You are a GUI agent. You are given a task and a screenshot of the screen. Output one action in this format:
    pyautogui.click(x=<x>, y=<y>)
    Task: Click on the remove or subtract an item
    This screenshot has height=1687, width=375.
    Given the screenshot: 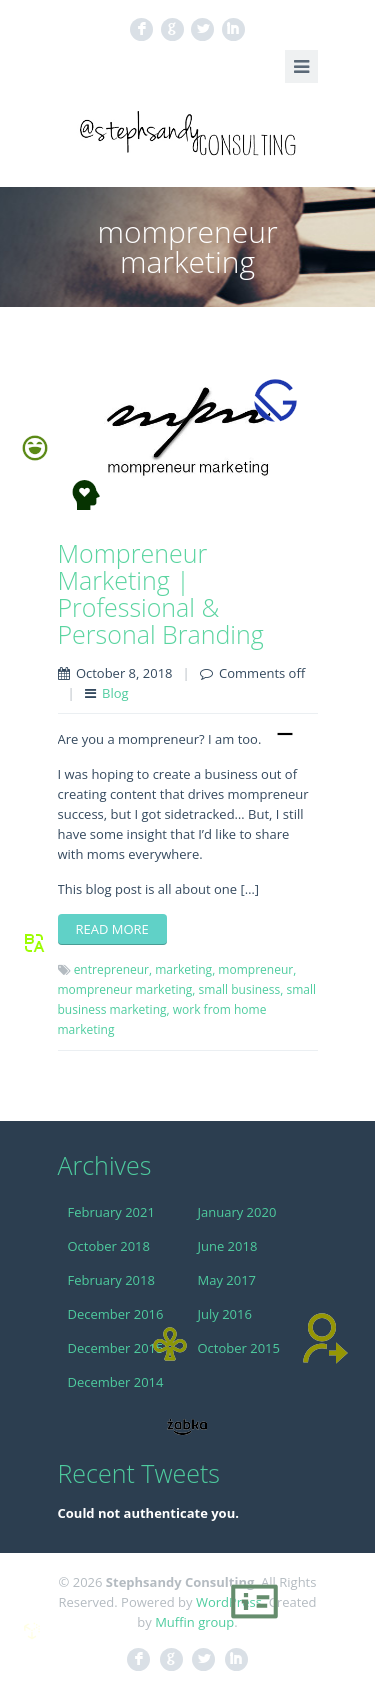 What is the action you would take?
    pyautogui.click(x=285, y=734)
    